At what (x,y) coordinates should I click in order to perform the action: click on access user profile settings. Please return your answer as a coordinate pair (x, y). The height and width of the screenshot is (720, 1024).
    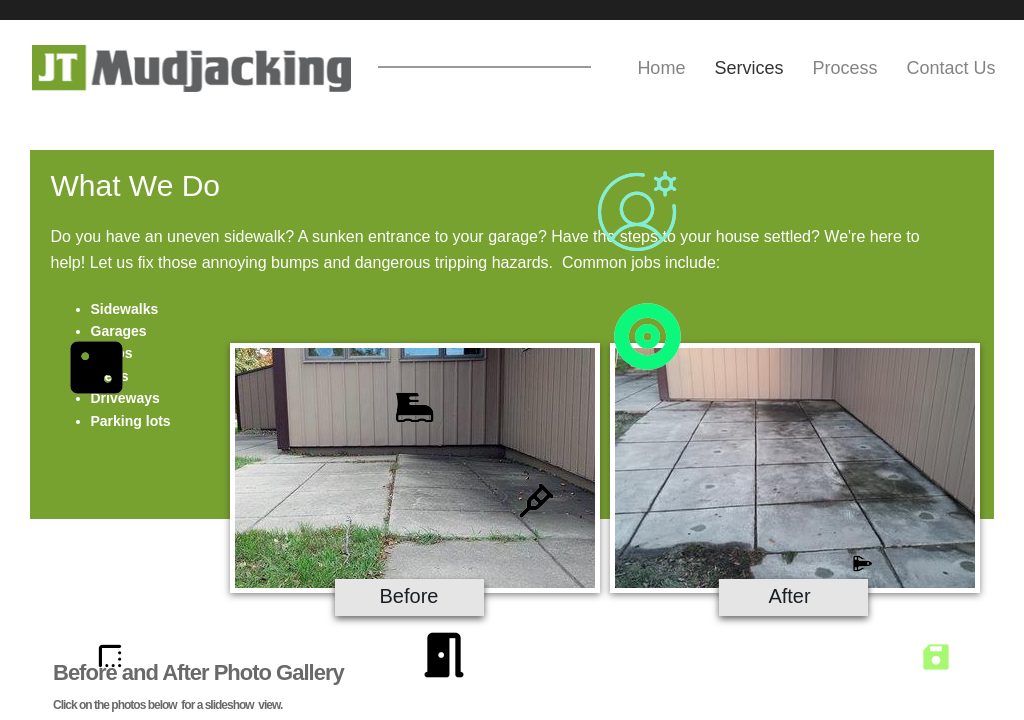
    Looking at the image, I should click on (637, 212).